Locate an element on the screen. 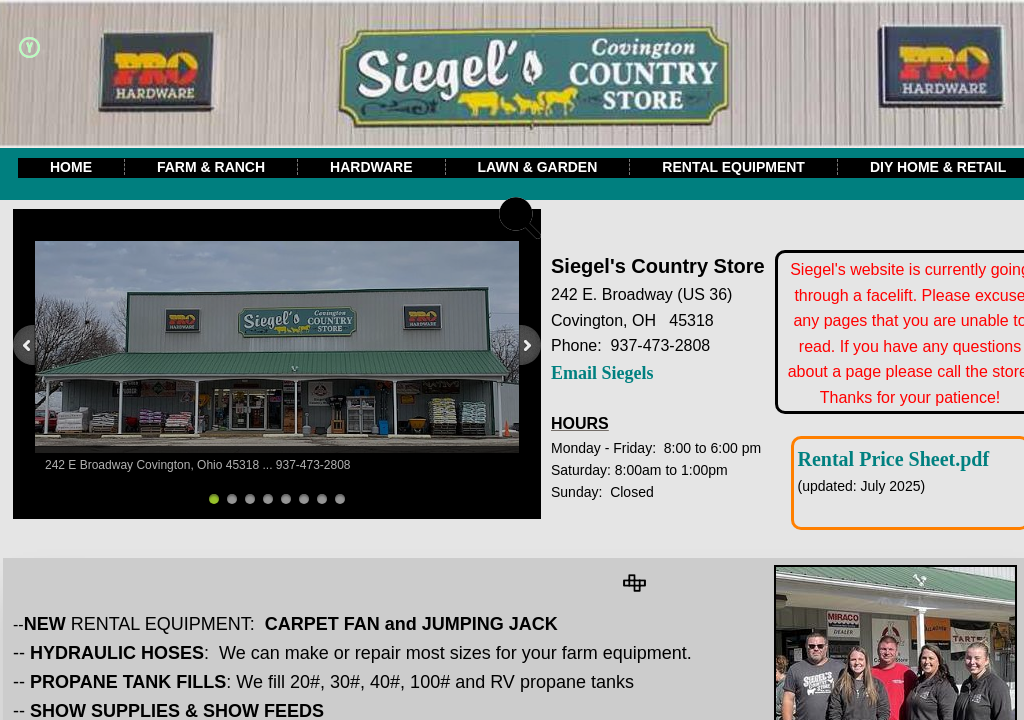 Image resolution: width=1024 pixels, height=720 pixels. indicates items or options starting with letter Y is located at coordinates (29, 47).